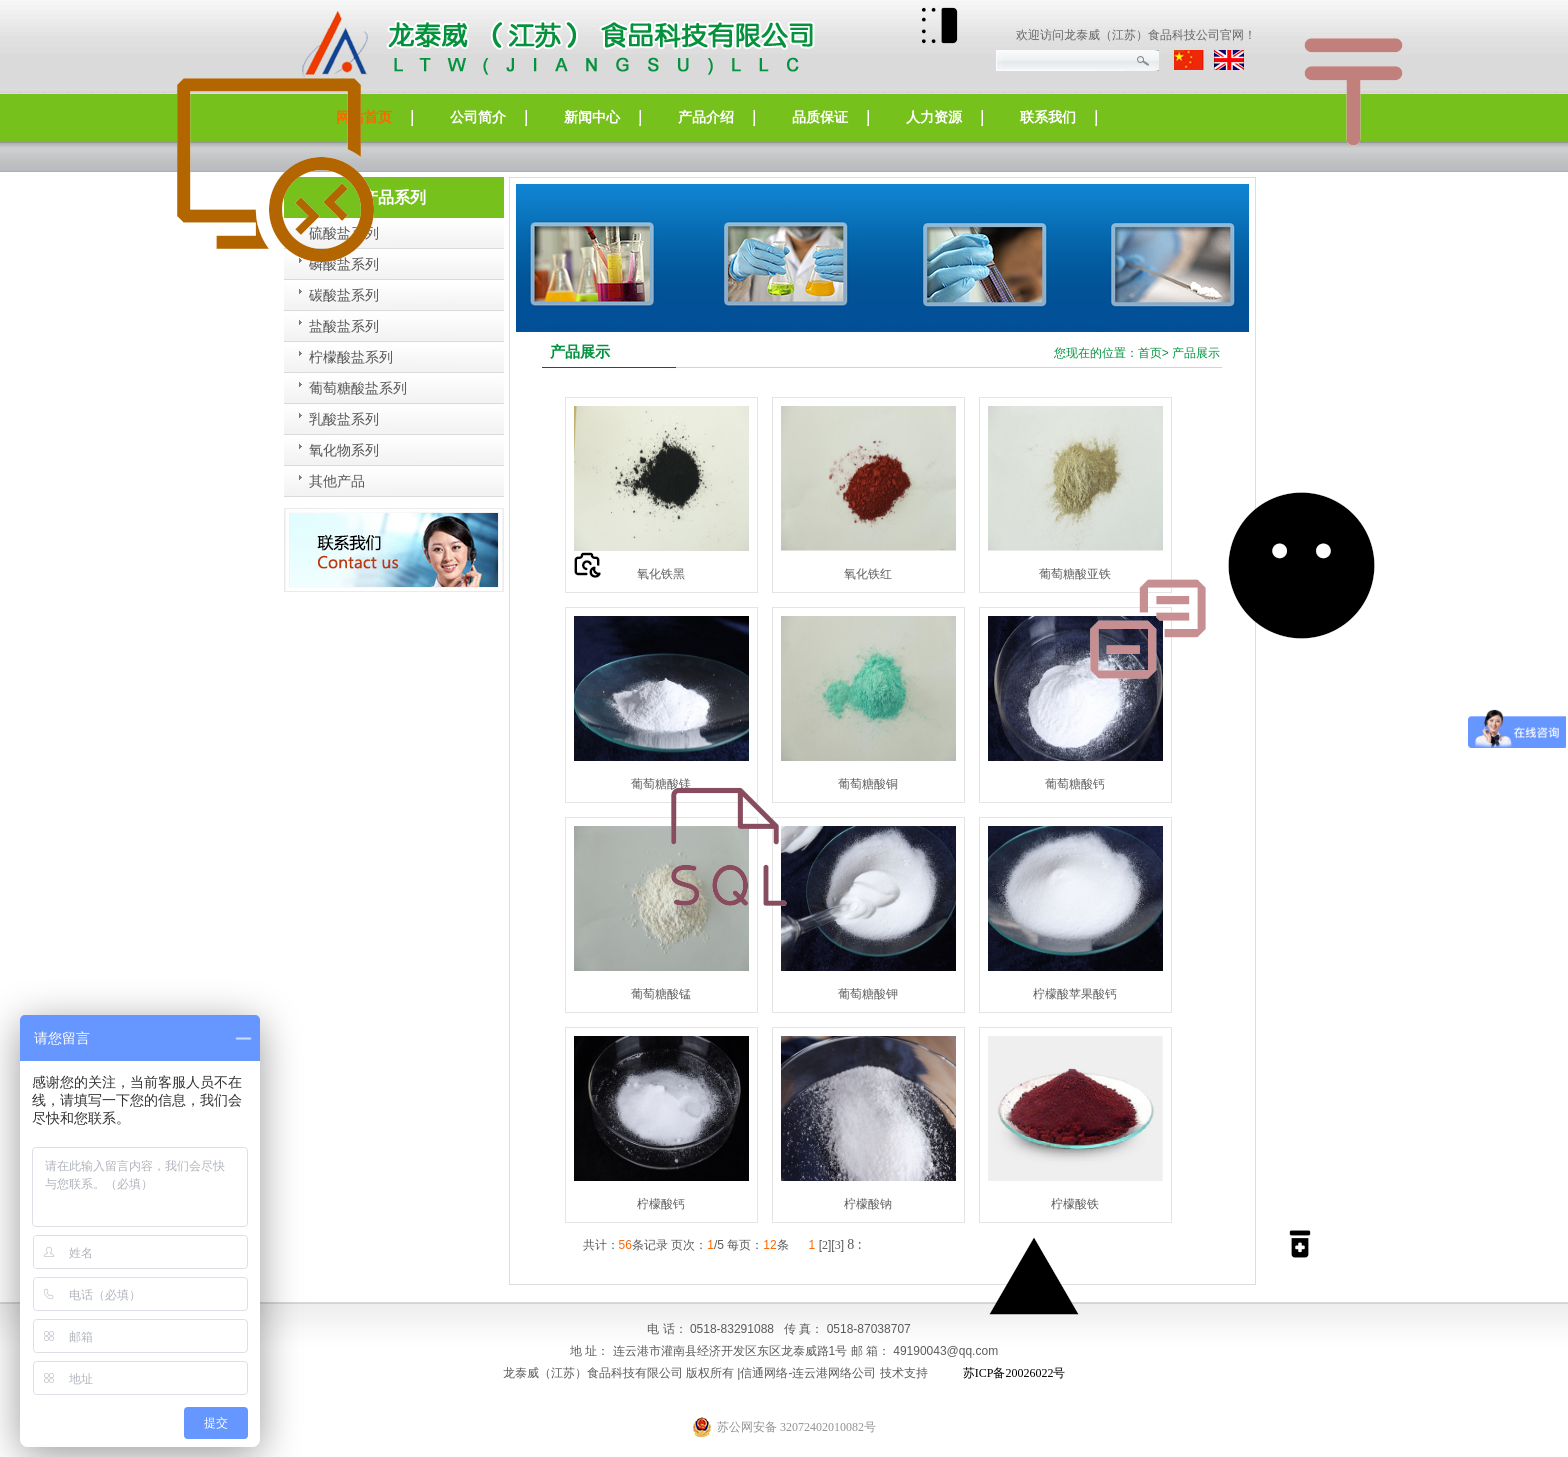  Describe the element at coordinates (1148, 629) in the screenshot. I see `indicates an enum member or enumeration value in code` at that location.